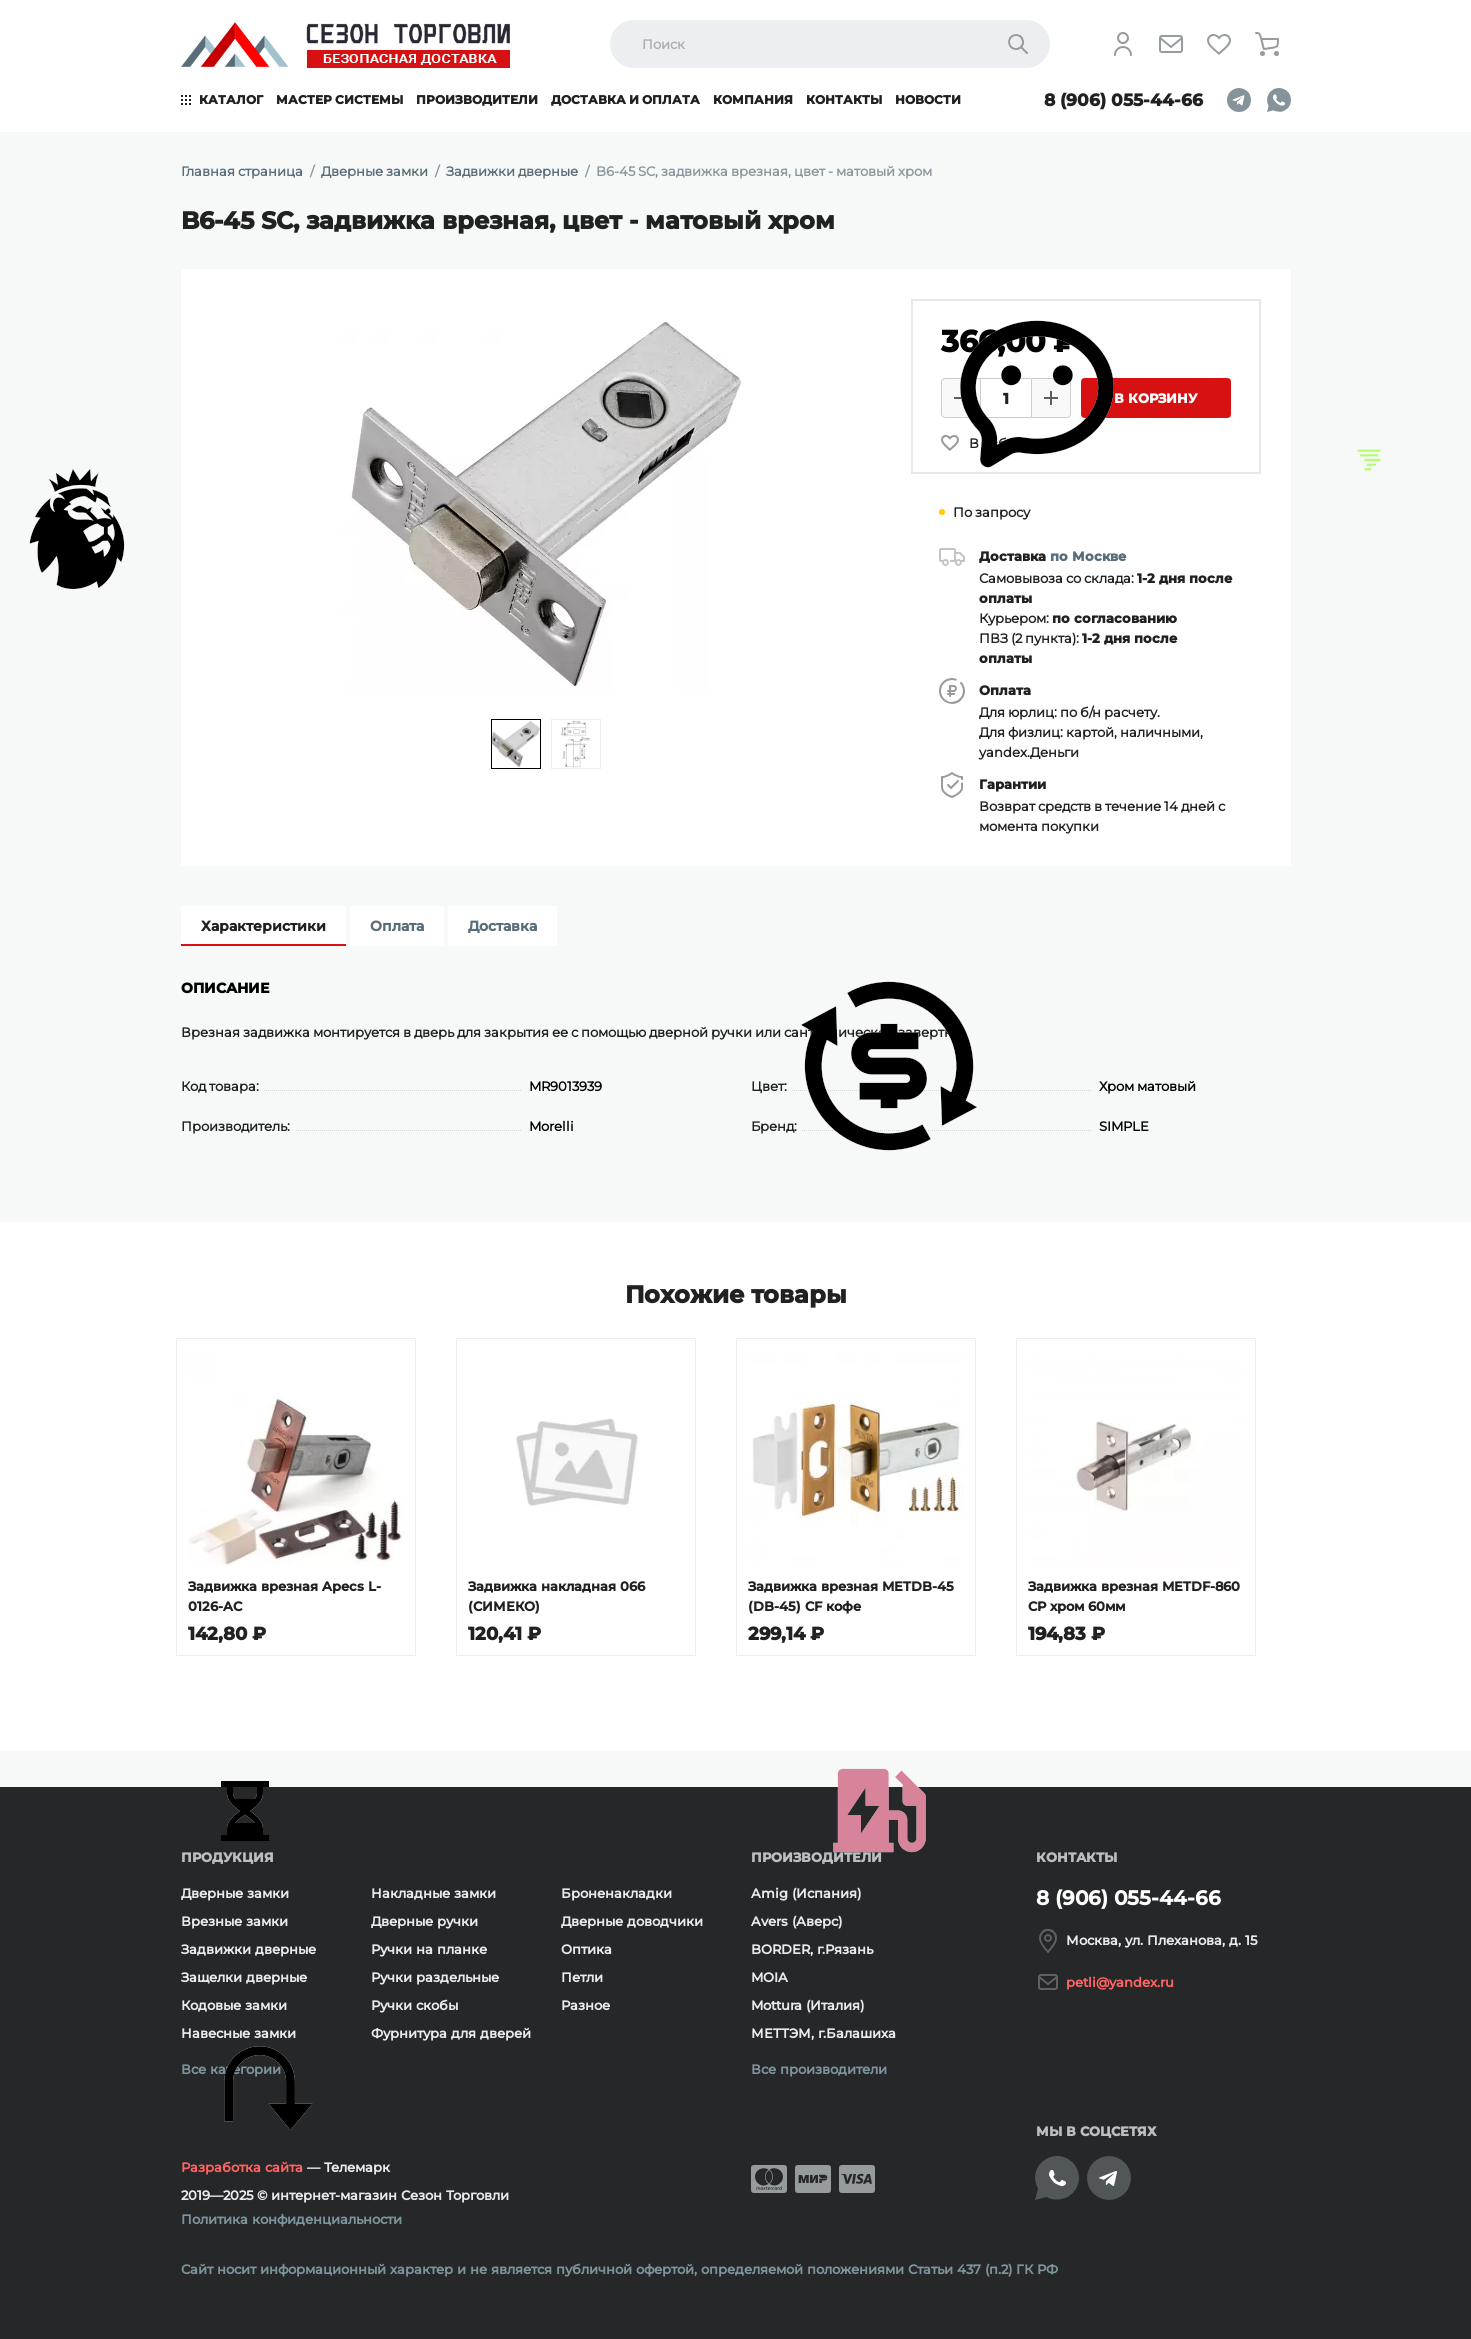  I want to click on indicates tornado or severe weather warning, so click(1369, 460).